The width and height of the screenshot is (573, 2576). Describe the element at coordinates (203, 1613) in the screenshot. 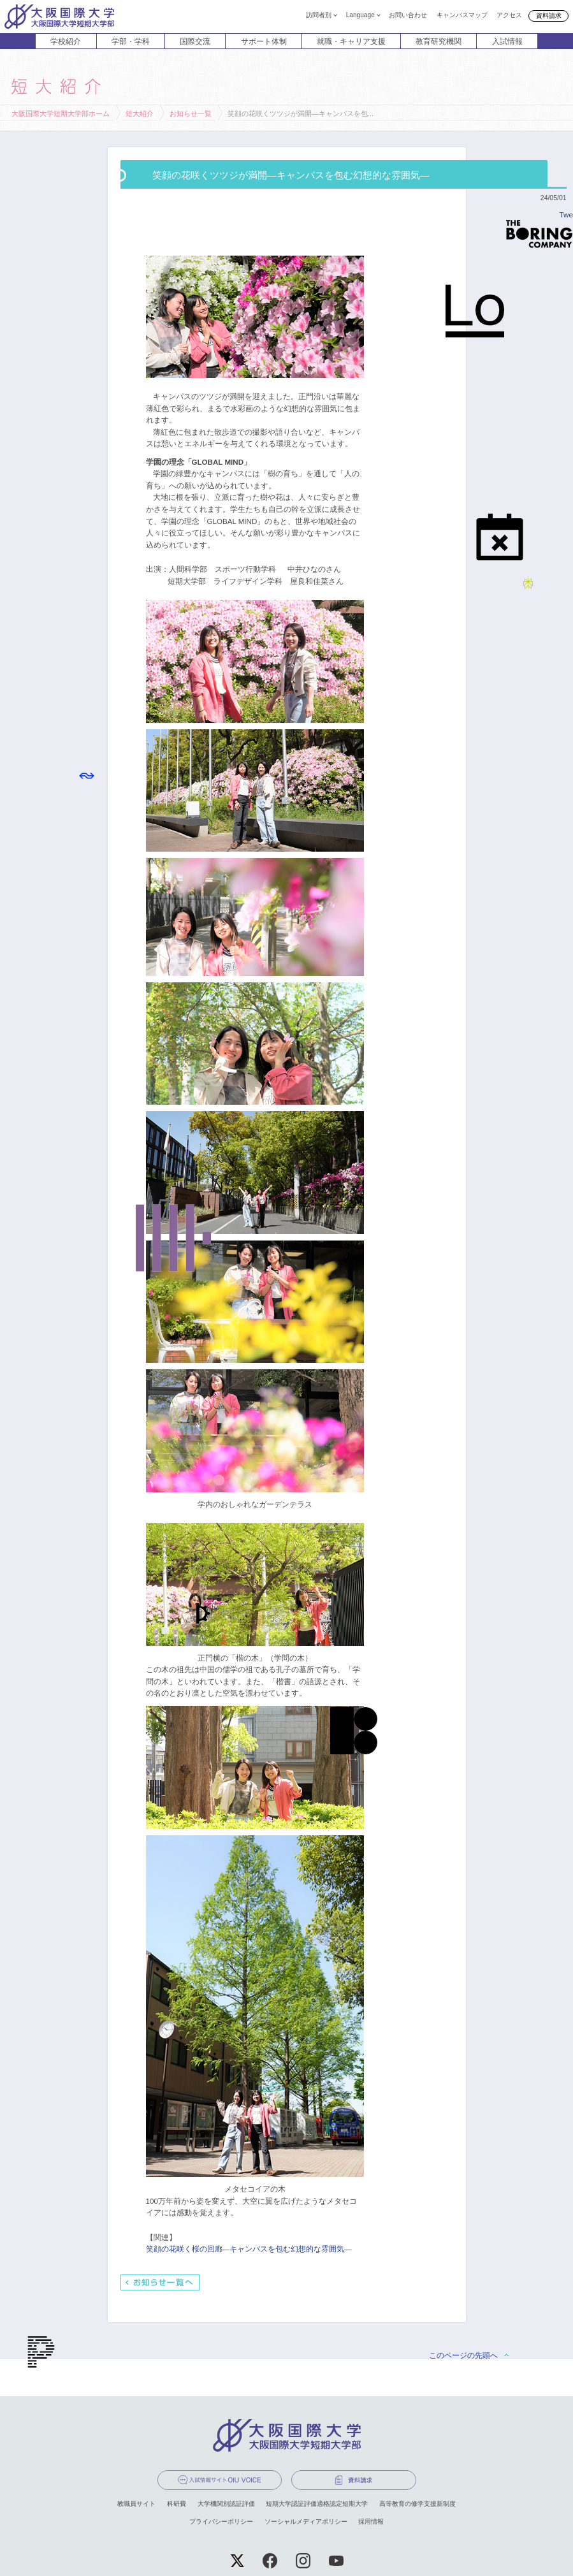

I see `dlib machine learning library logo` at that location.